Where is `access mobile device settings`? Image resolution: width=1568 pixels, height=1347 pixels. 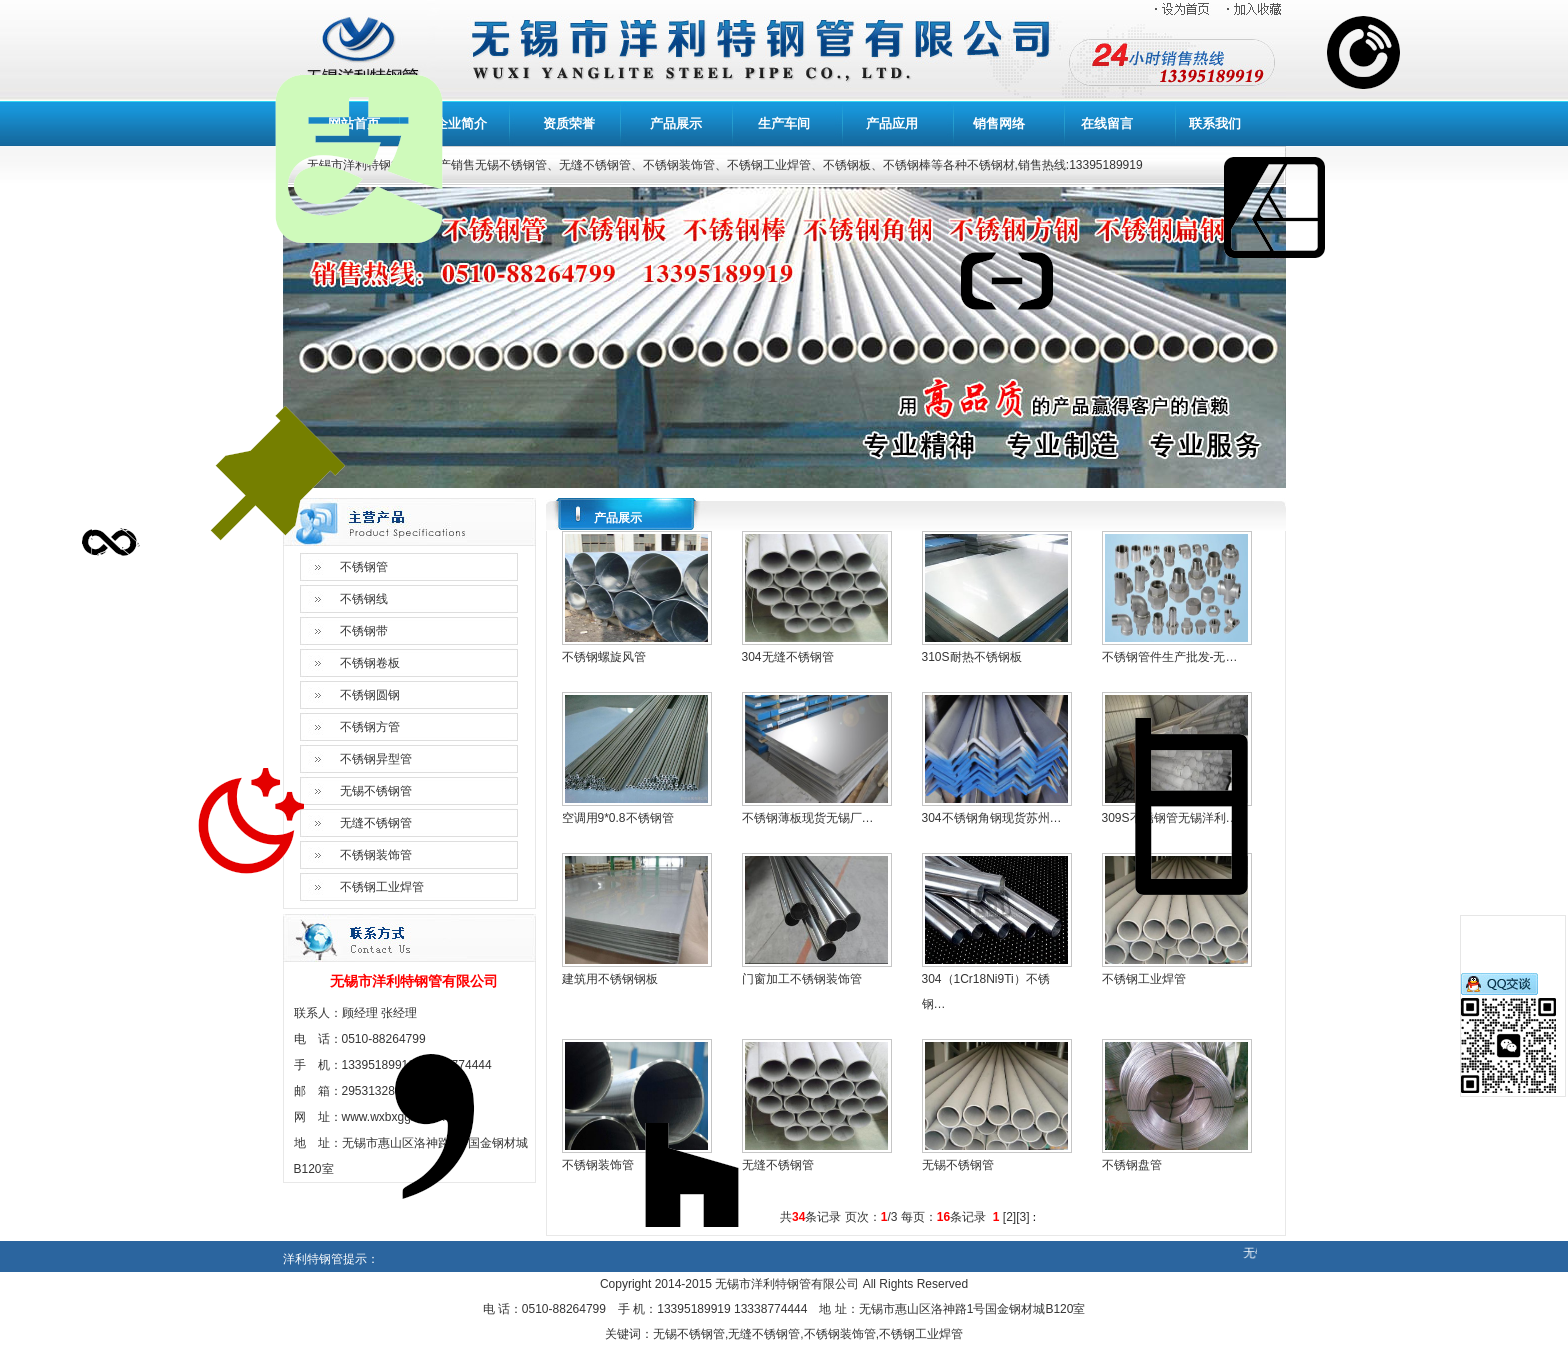 access mobile device settings is located at coordinates (1191, 814).